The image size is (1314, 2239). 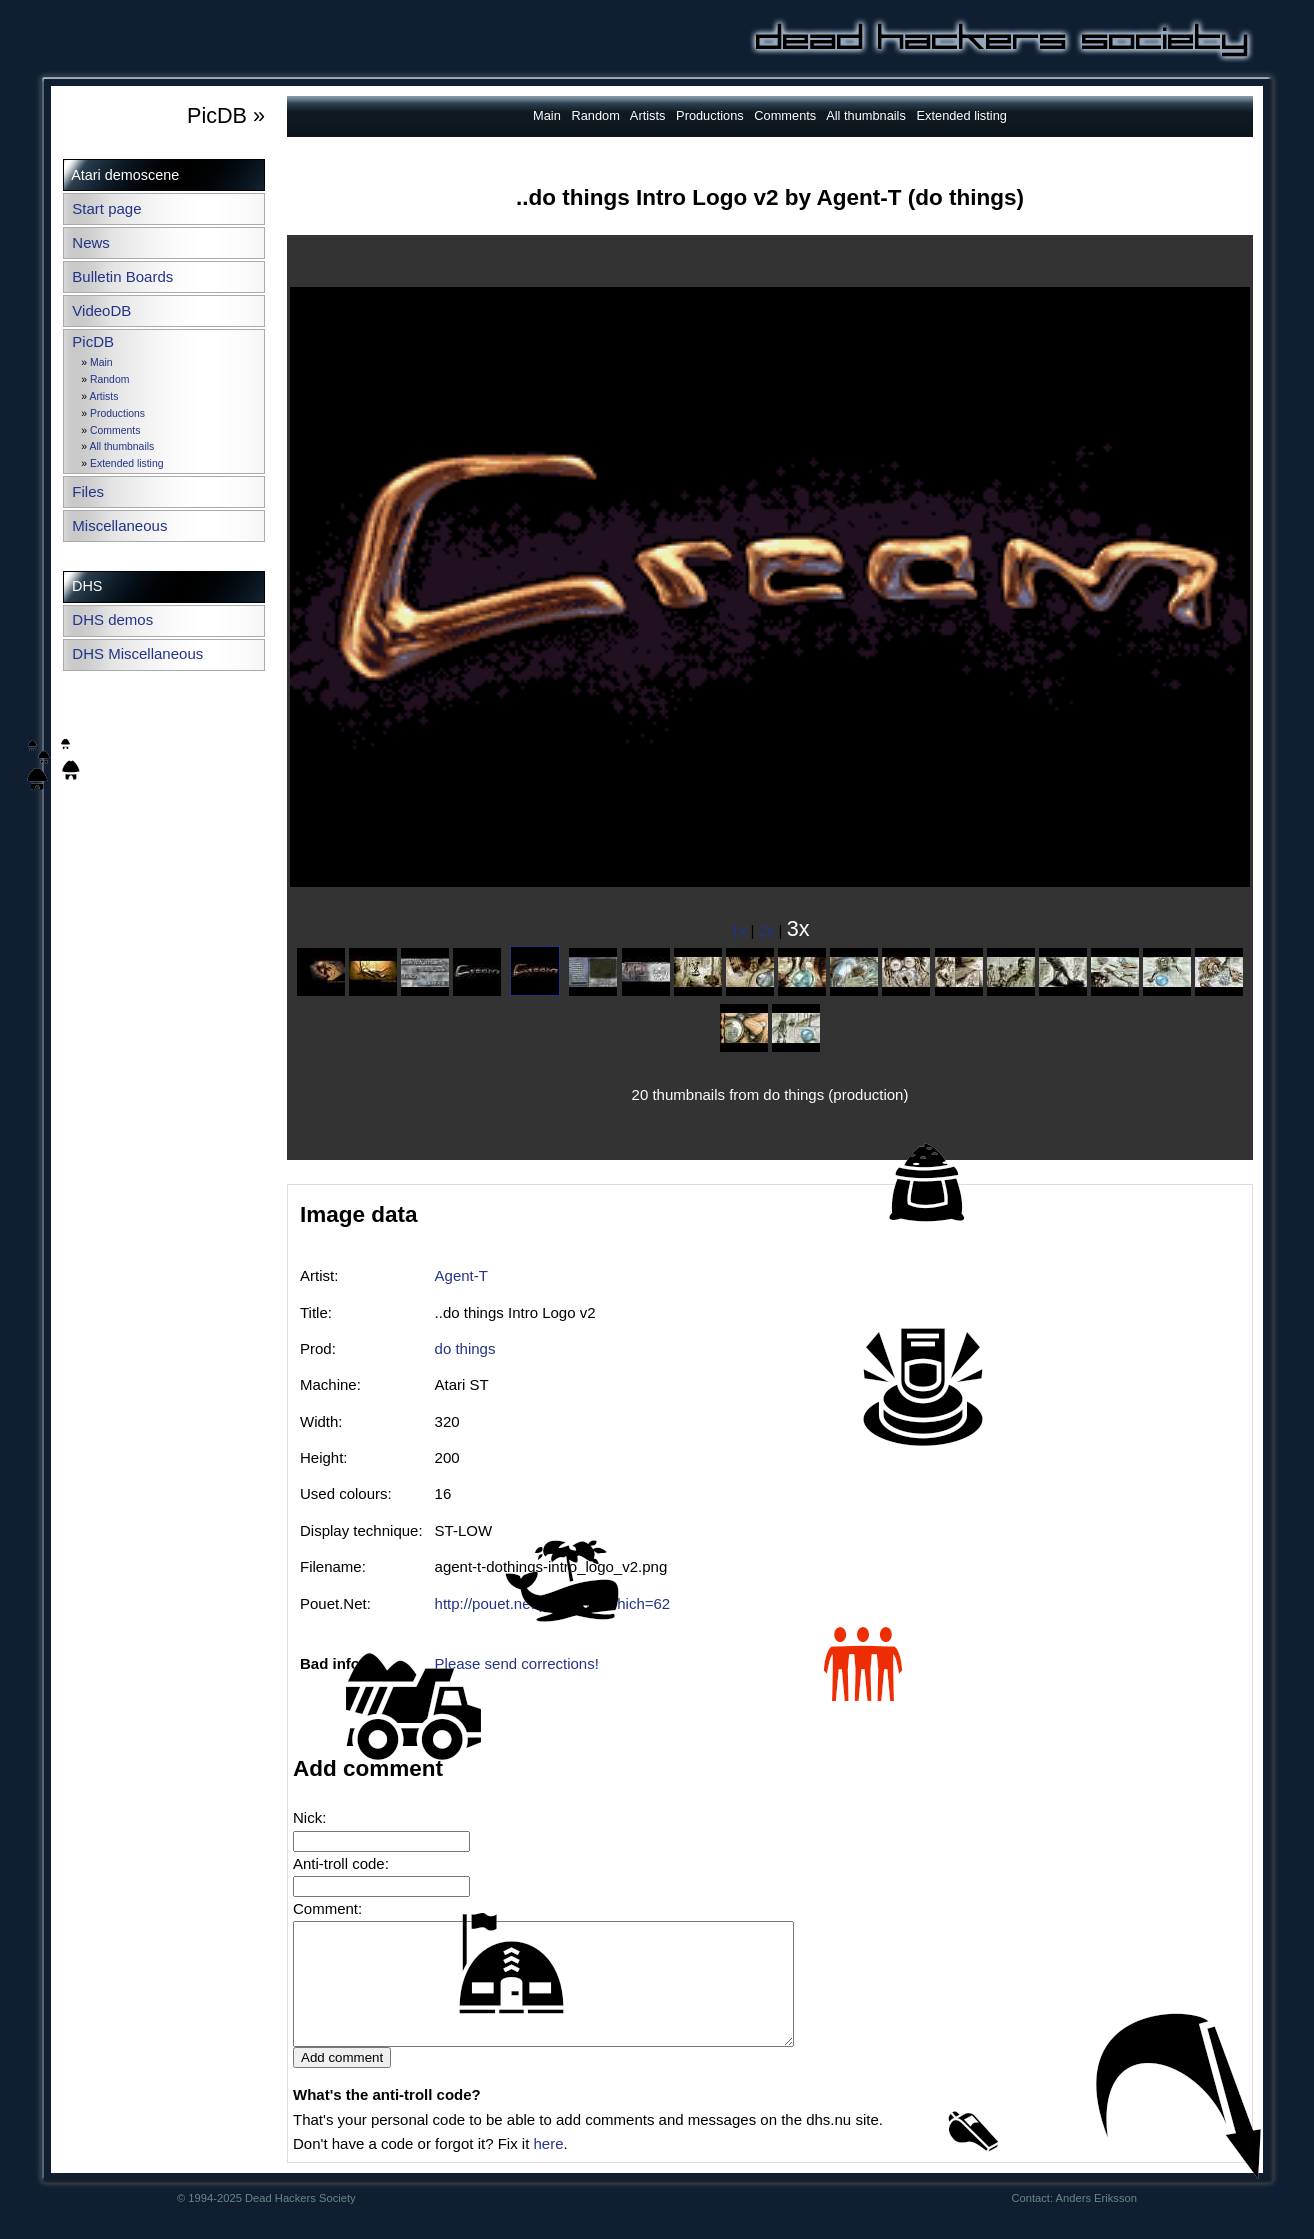 I want to click on view your friends list, so click(x=863, y=1664).